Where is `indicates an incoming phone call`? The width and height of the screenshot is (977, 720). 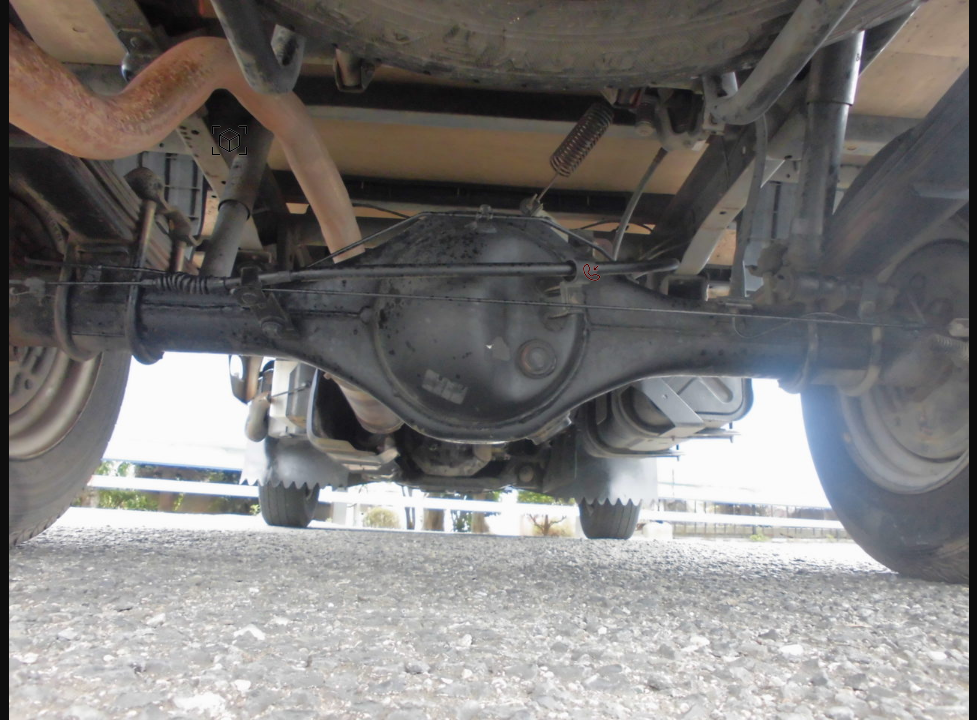 indicates an incoming phone call is located at coordinates (592, 272).